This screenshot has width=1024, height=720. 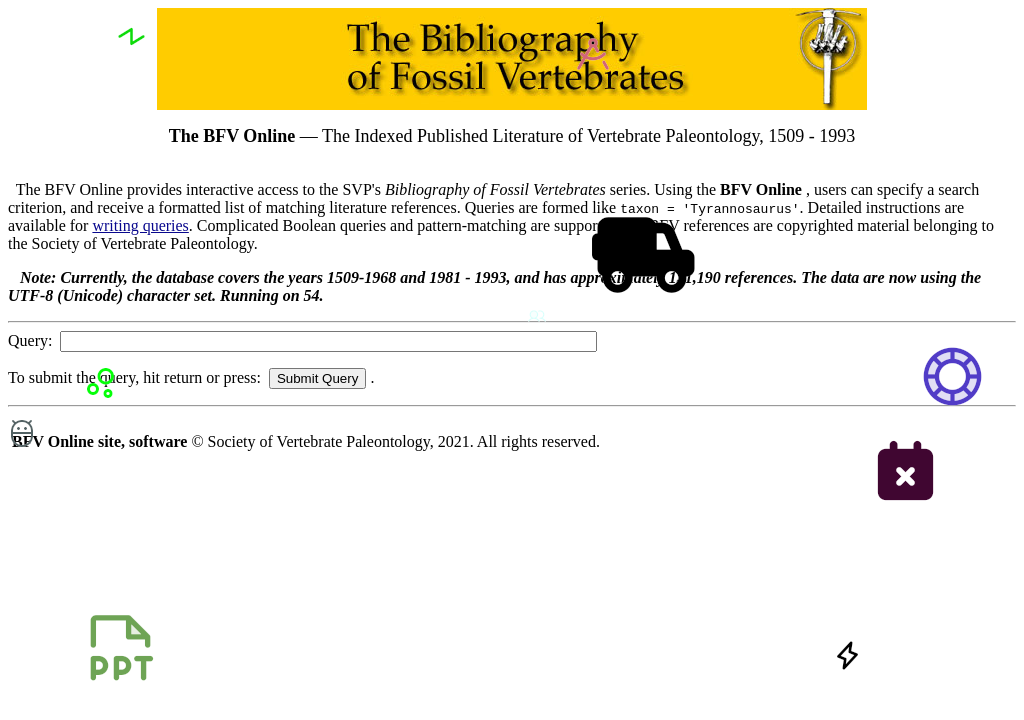 What do you see at coordinates (102, 383) in the screenshot?
I see `view bubble chart data visualization` at bounding box center [102, 383].